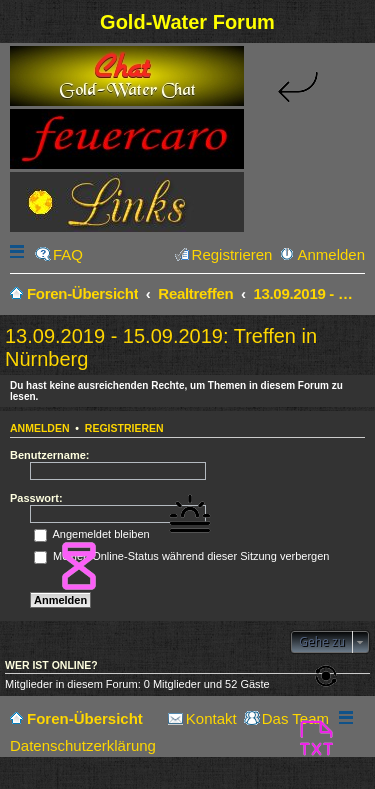 The height and width of the screenshot is (789, 375). What do you see at coordinates (190, 514) in the screenshot?
I see `indicates hazy or foggy weather conditions` at bounding box center [190, 514].